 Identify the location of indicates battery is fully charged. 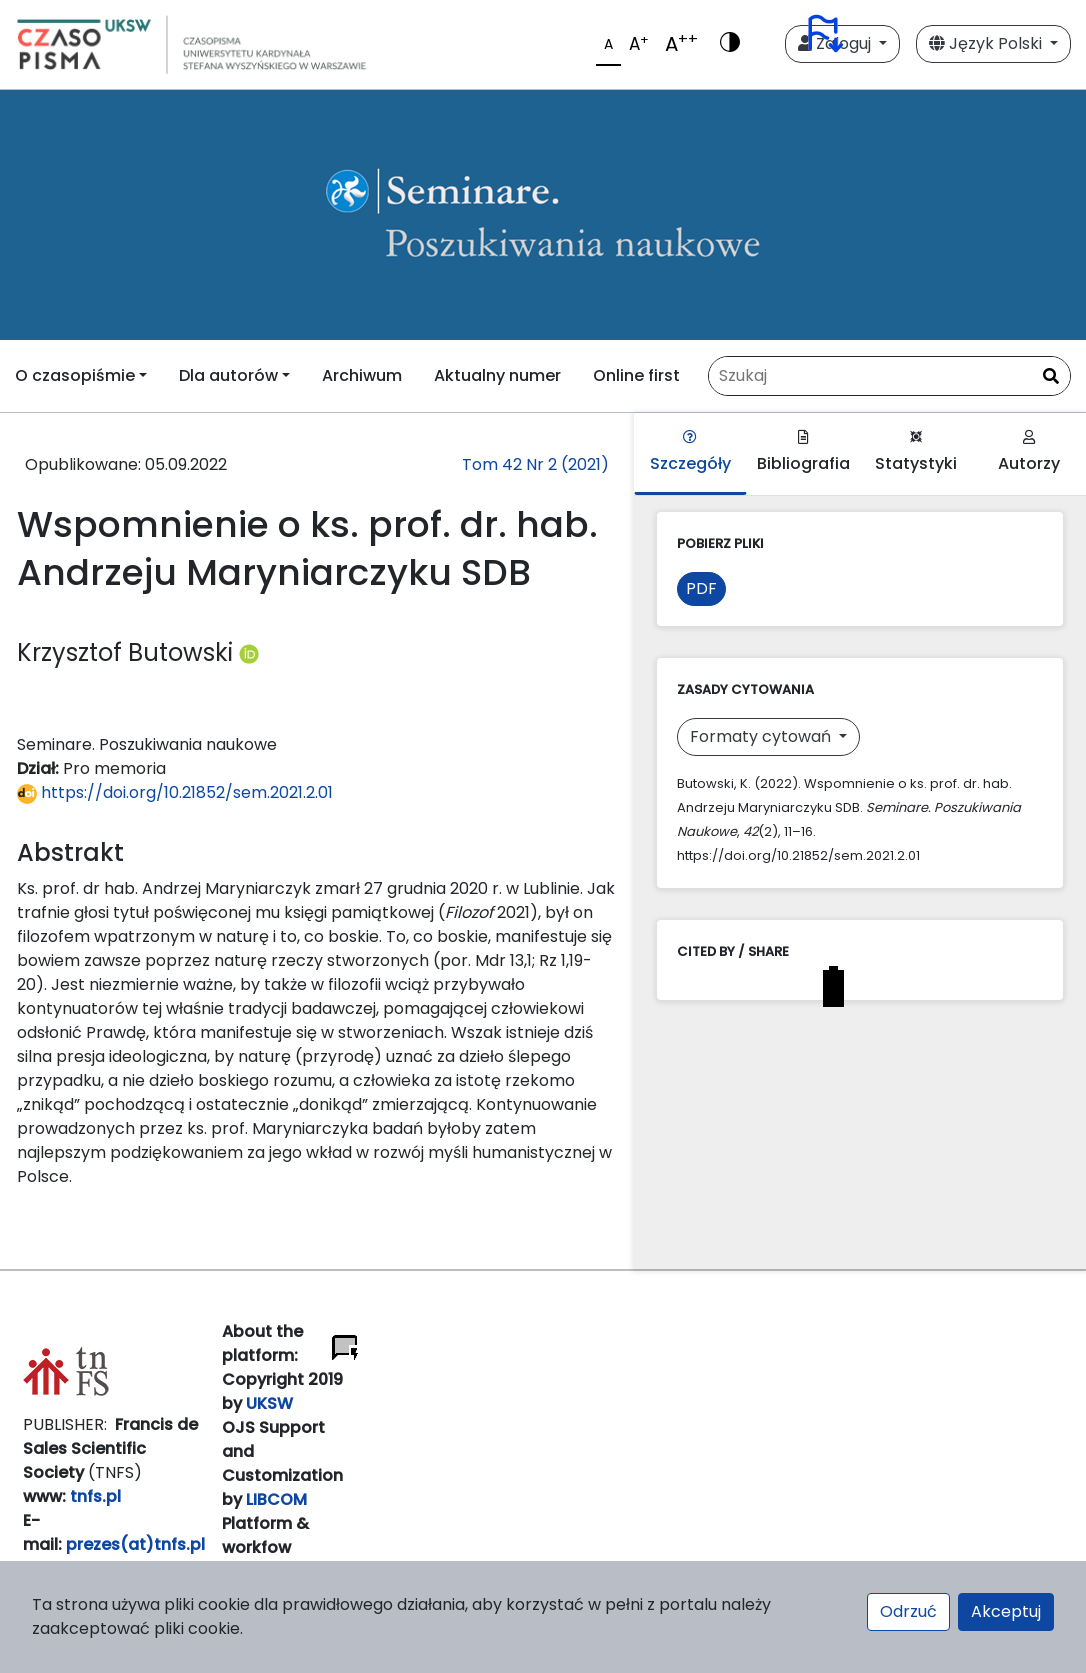
(833, 986).